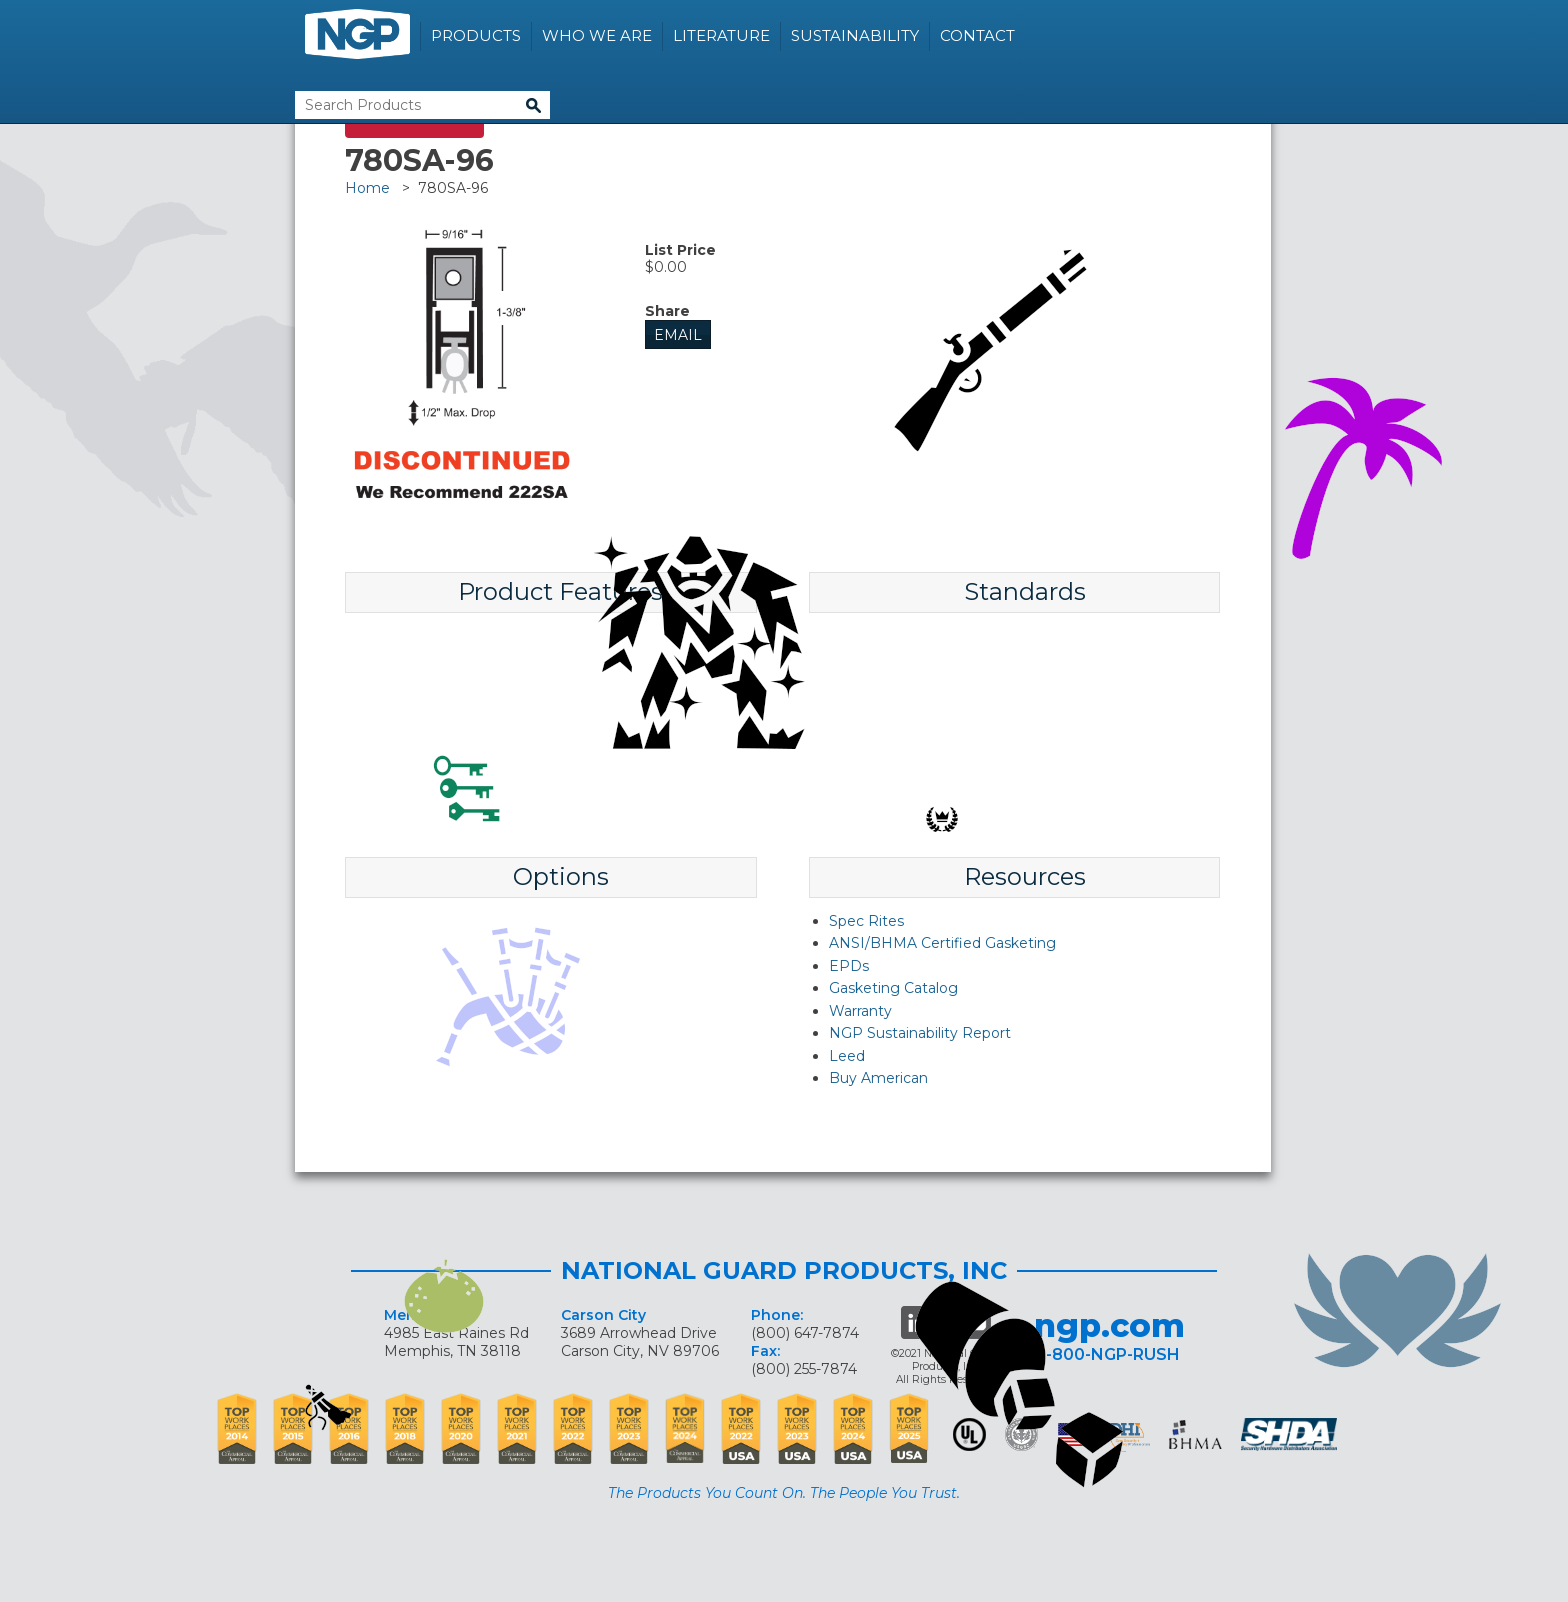  What do you see at coordinates (1397, 1313) in the screenshot?
I see `add to favorites with flair` at bounding box center [1397, 1313].